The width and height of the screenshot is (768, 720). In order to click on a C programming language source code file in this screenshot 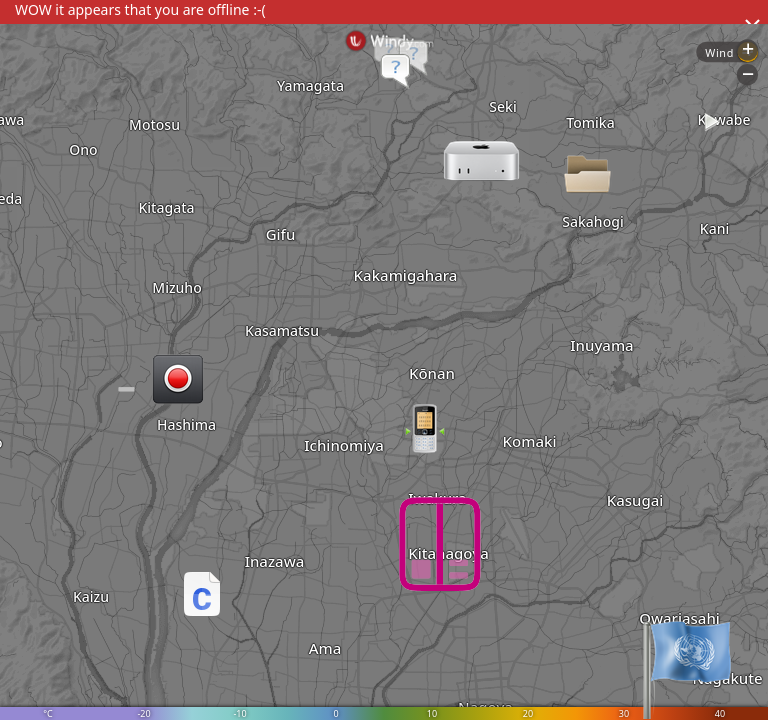, I will do `click(202, 594)`.